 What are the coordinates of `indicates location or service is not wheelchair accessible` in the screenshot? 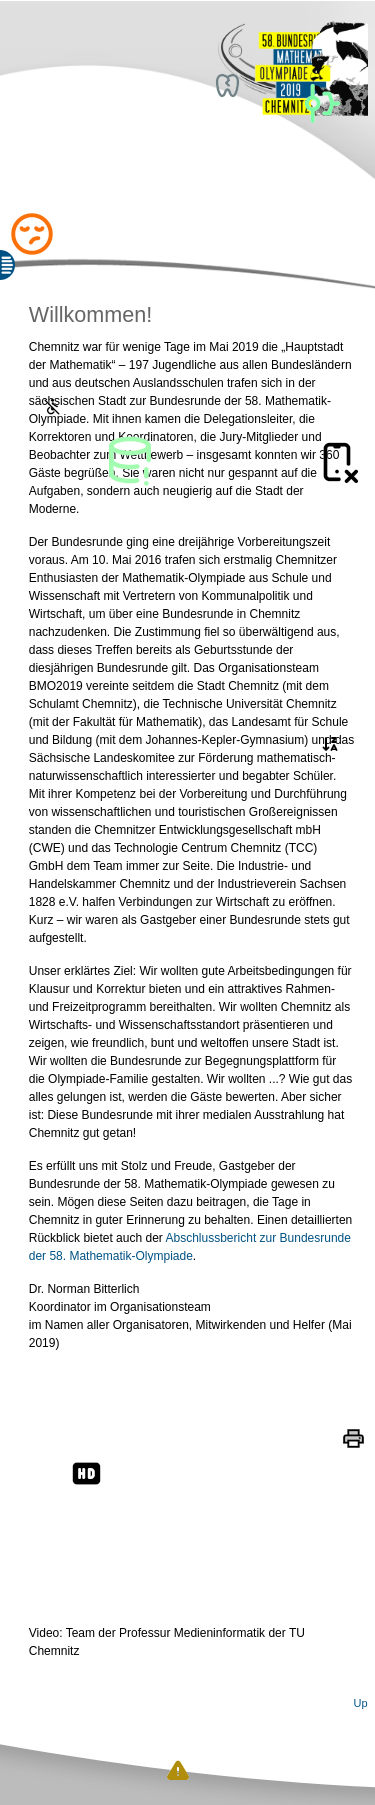 It's located at (52, 406).